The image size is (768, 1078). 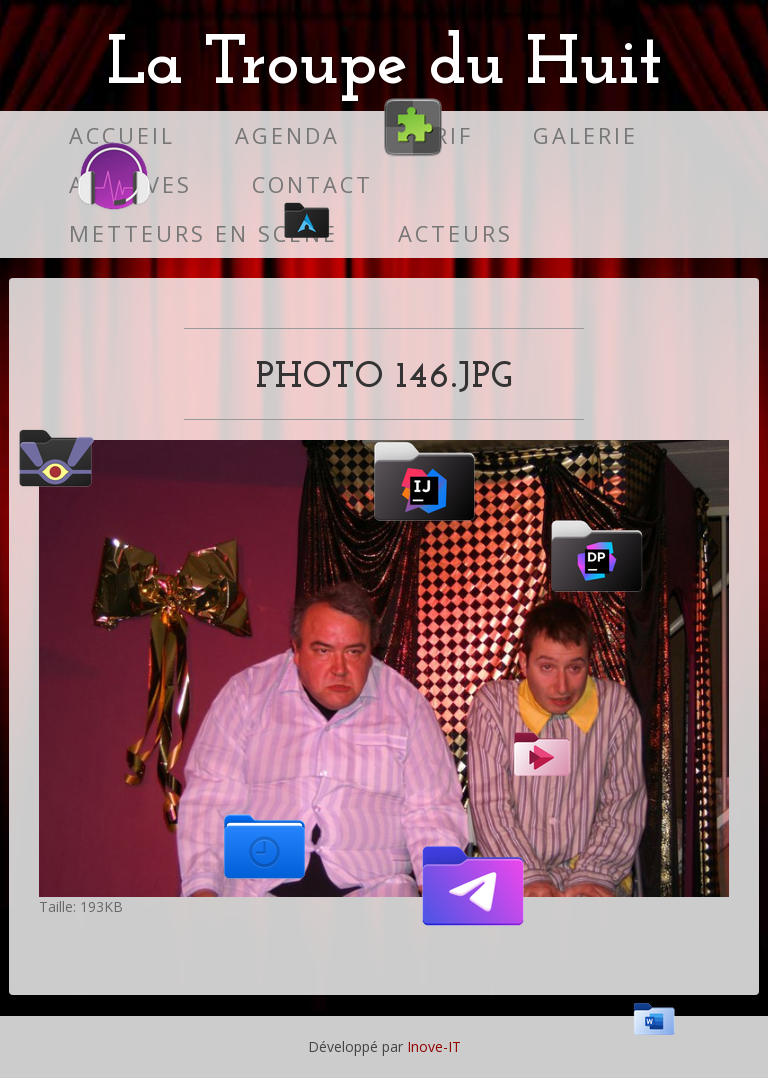 What do you see at coordinates (424, 484) in the screenshot?
I see `open folder containing IntelliJ IDEA projects` at bounding box center [424, 484].